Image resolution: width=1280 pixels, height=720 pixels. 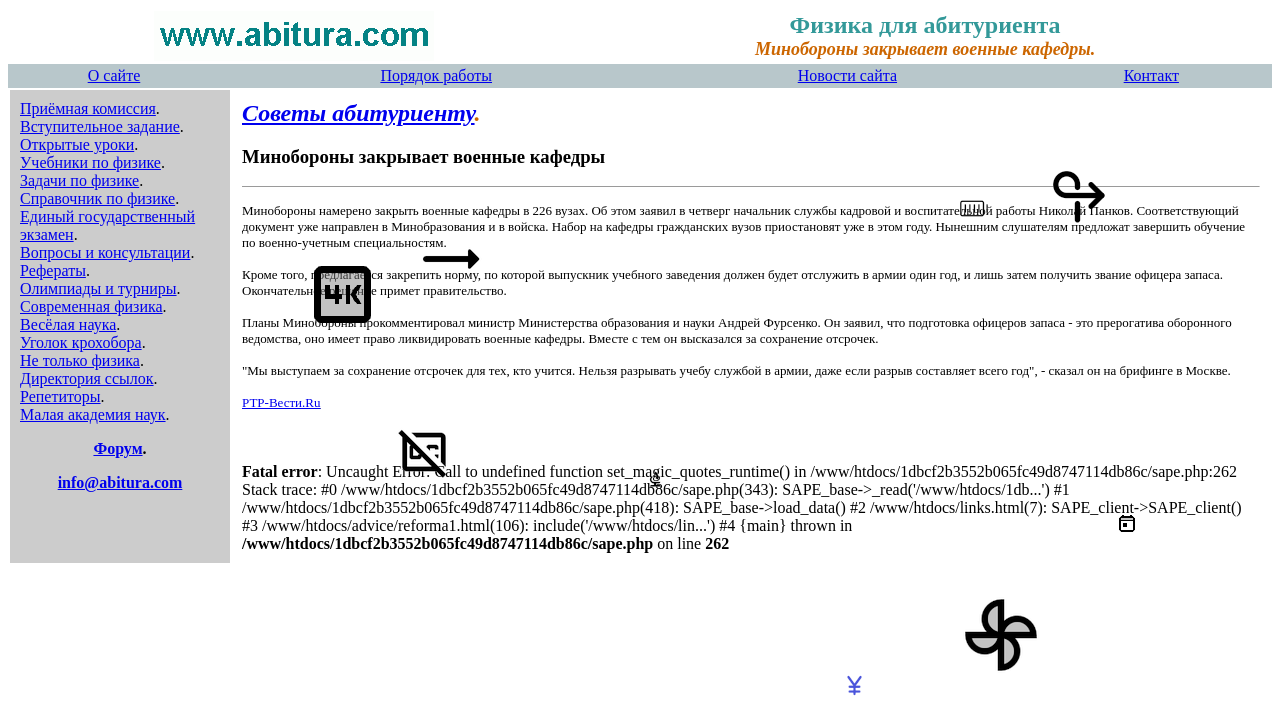 What do you see at coordinates (342, 294) in the screenshot?
I see `indicates 4K resolution video quality` at bounding box center [342, 294].